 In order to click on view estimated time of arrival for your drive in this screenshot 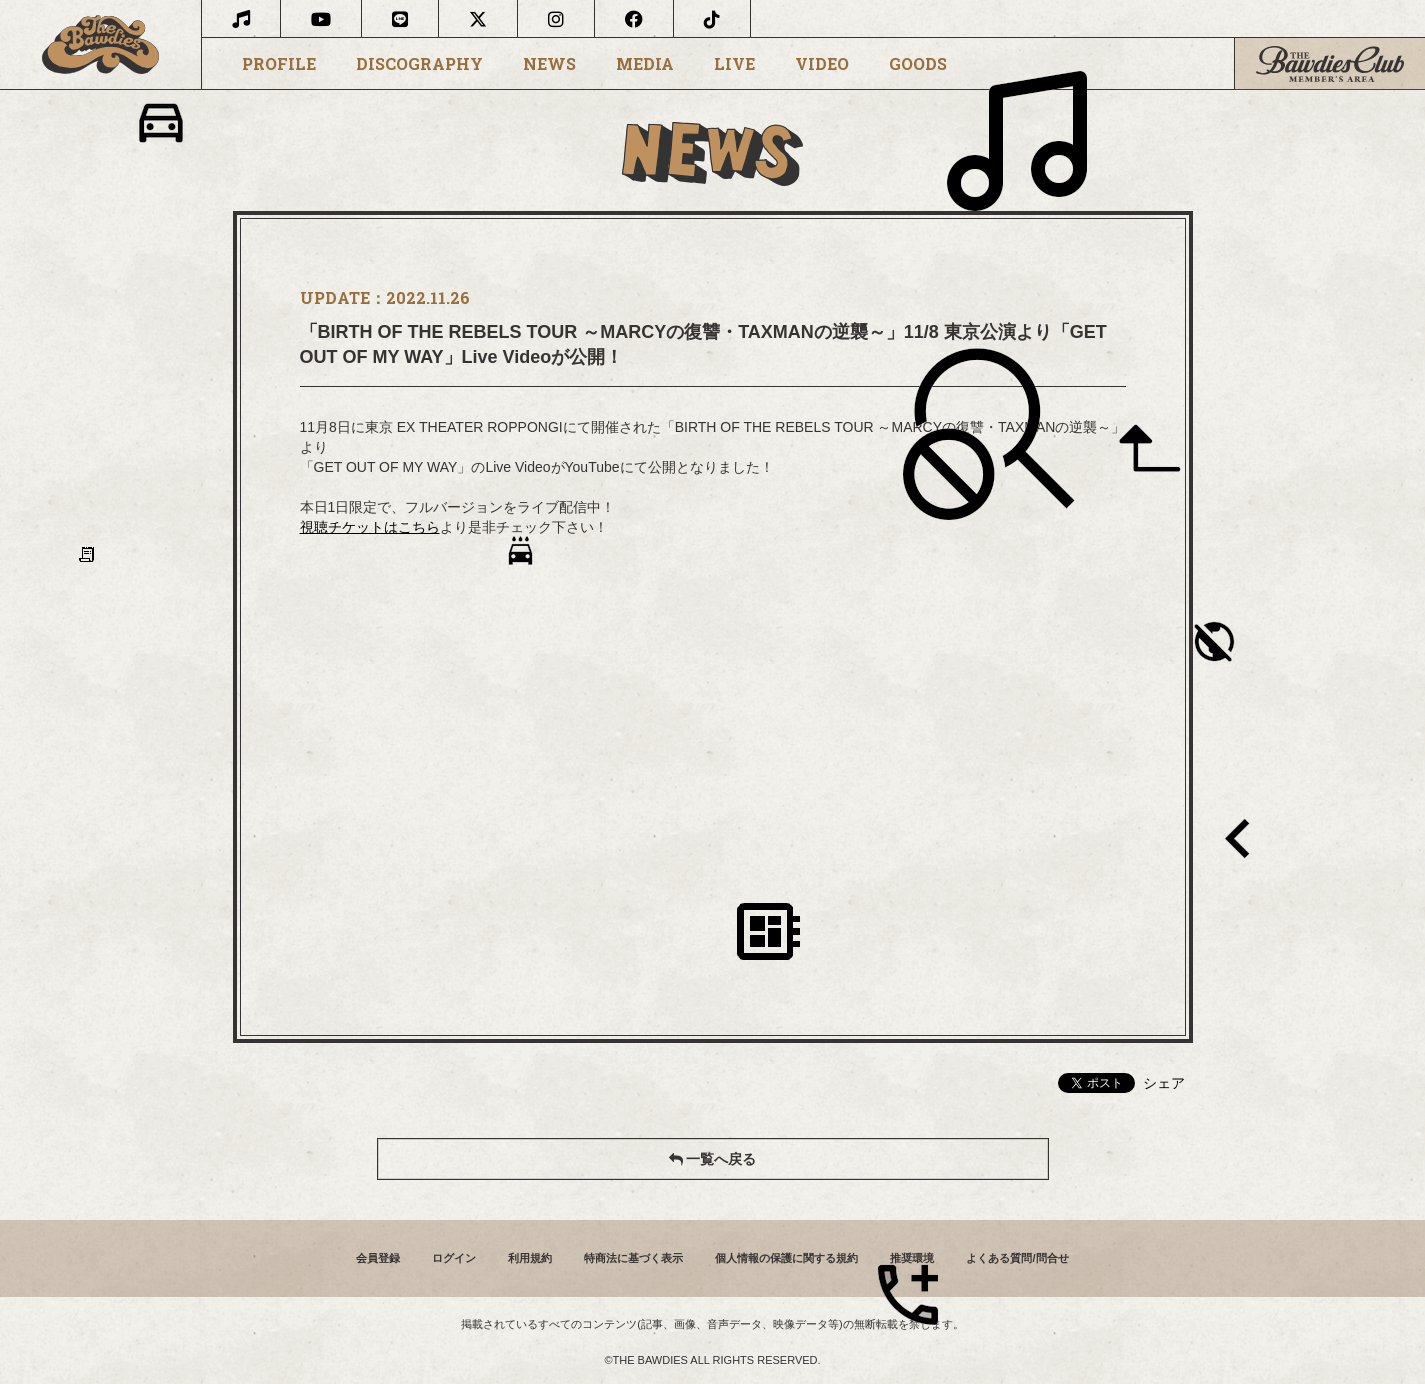, I will do `click(161, 123)`.